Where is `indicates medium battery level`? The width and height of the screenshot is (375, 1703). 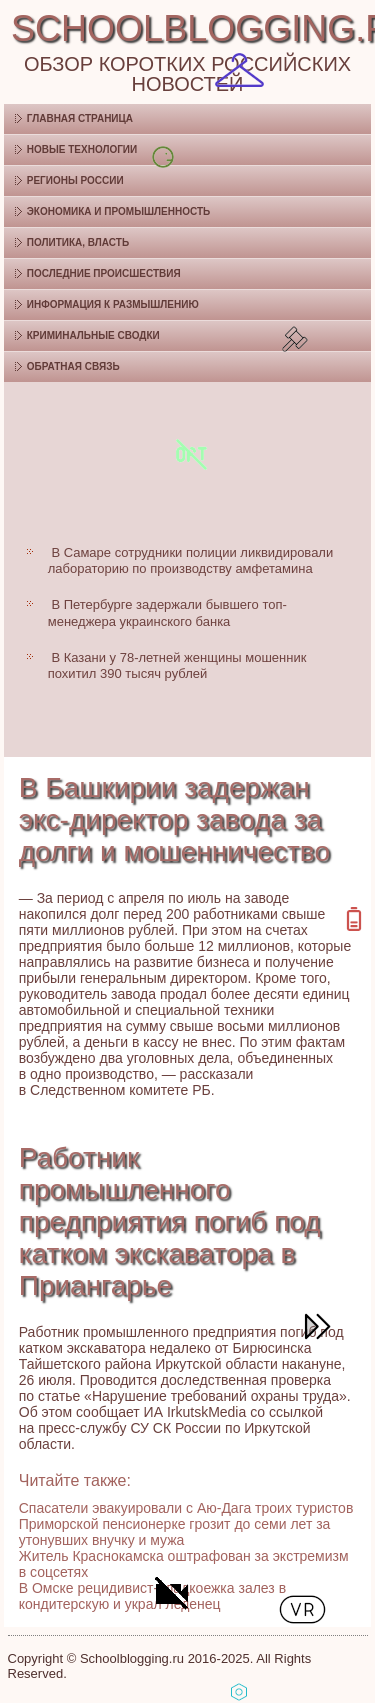 indicates medium battery level is located at coordinates (354, 919).